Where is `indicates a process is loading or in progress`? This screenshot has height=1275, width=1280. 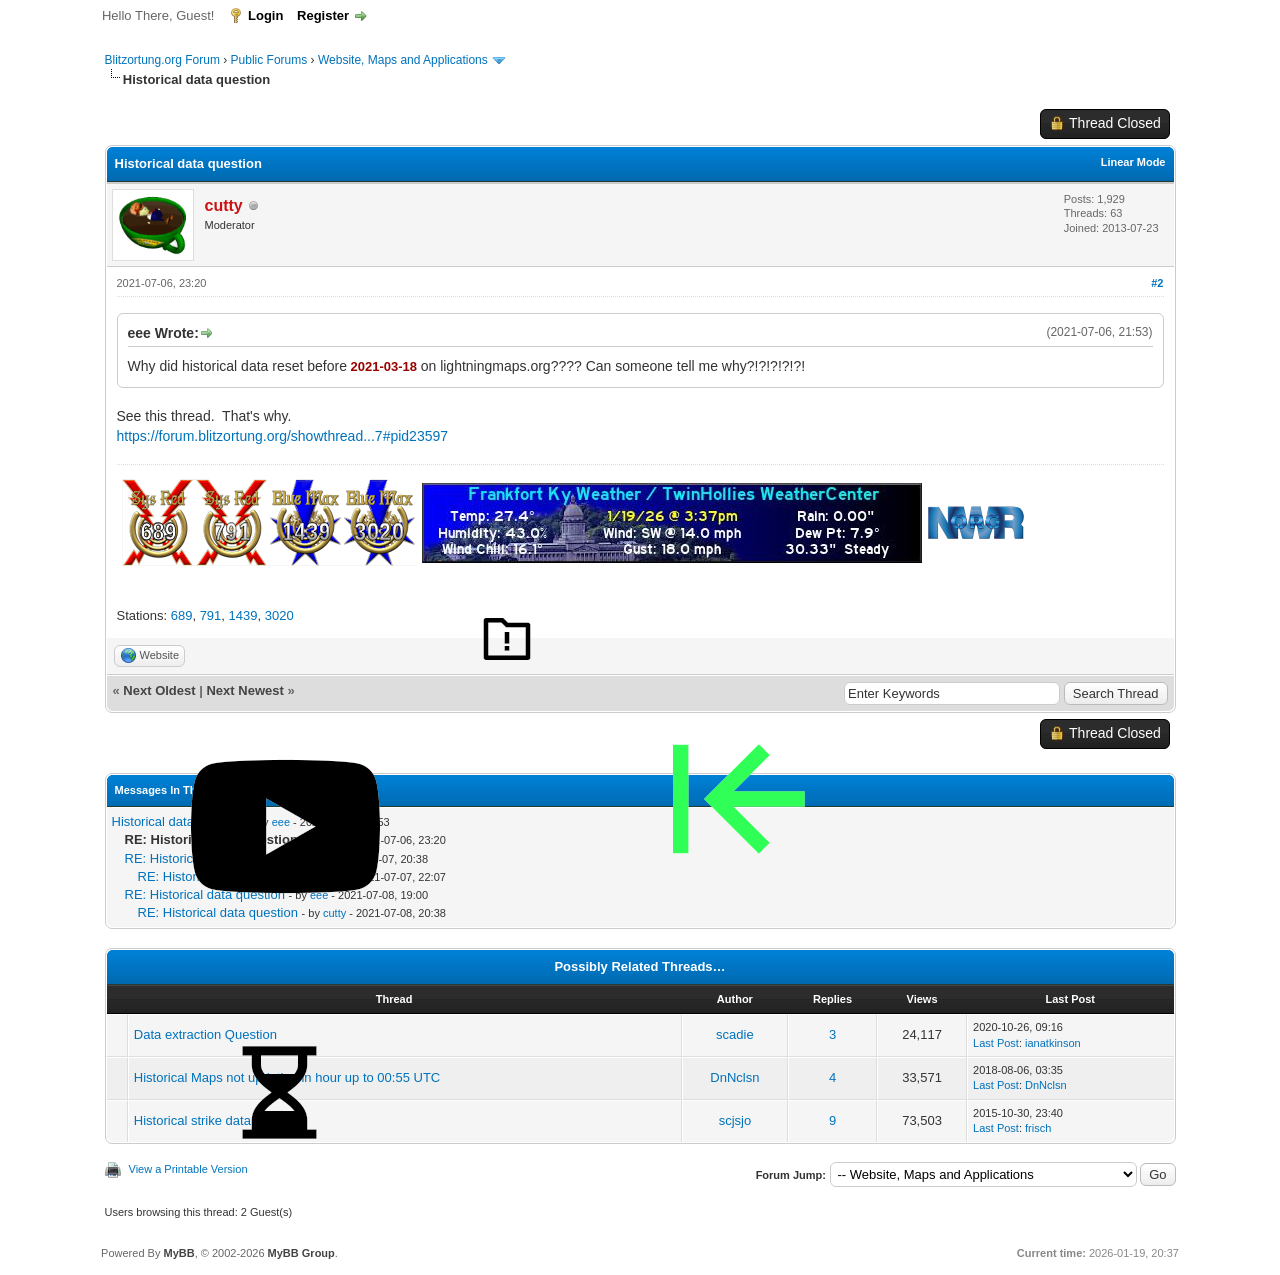 indicates a process is loading or in progress is located at coordinates (279, 1092).